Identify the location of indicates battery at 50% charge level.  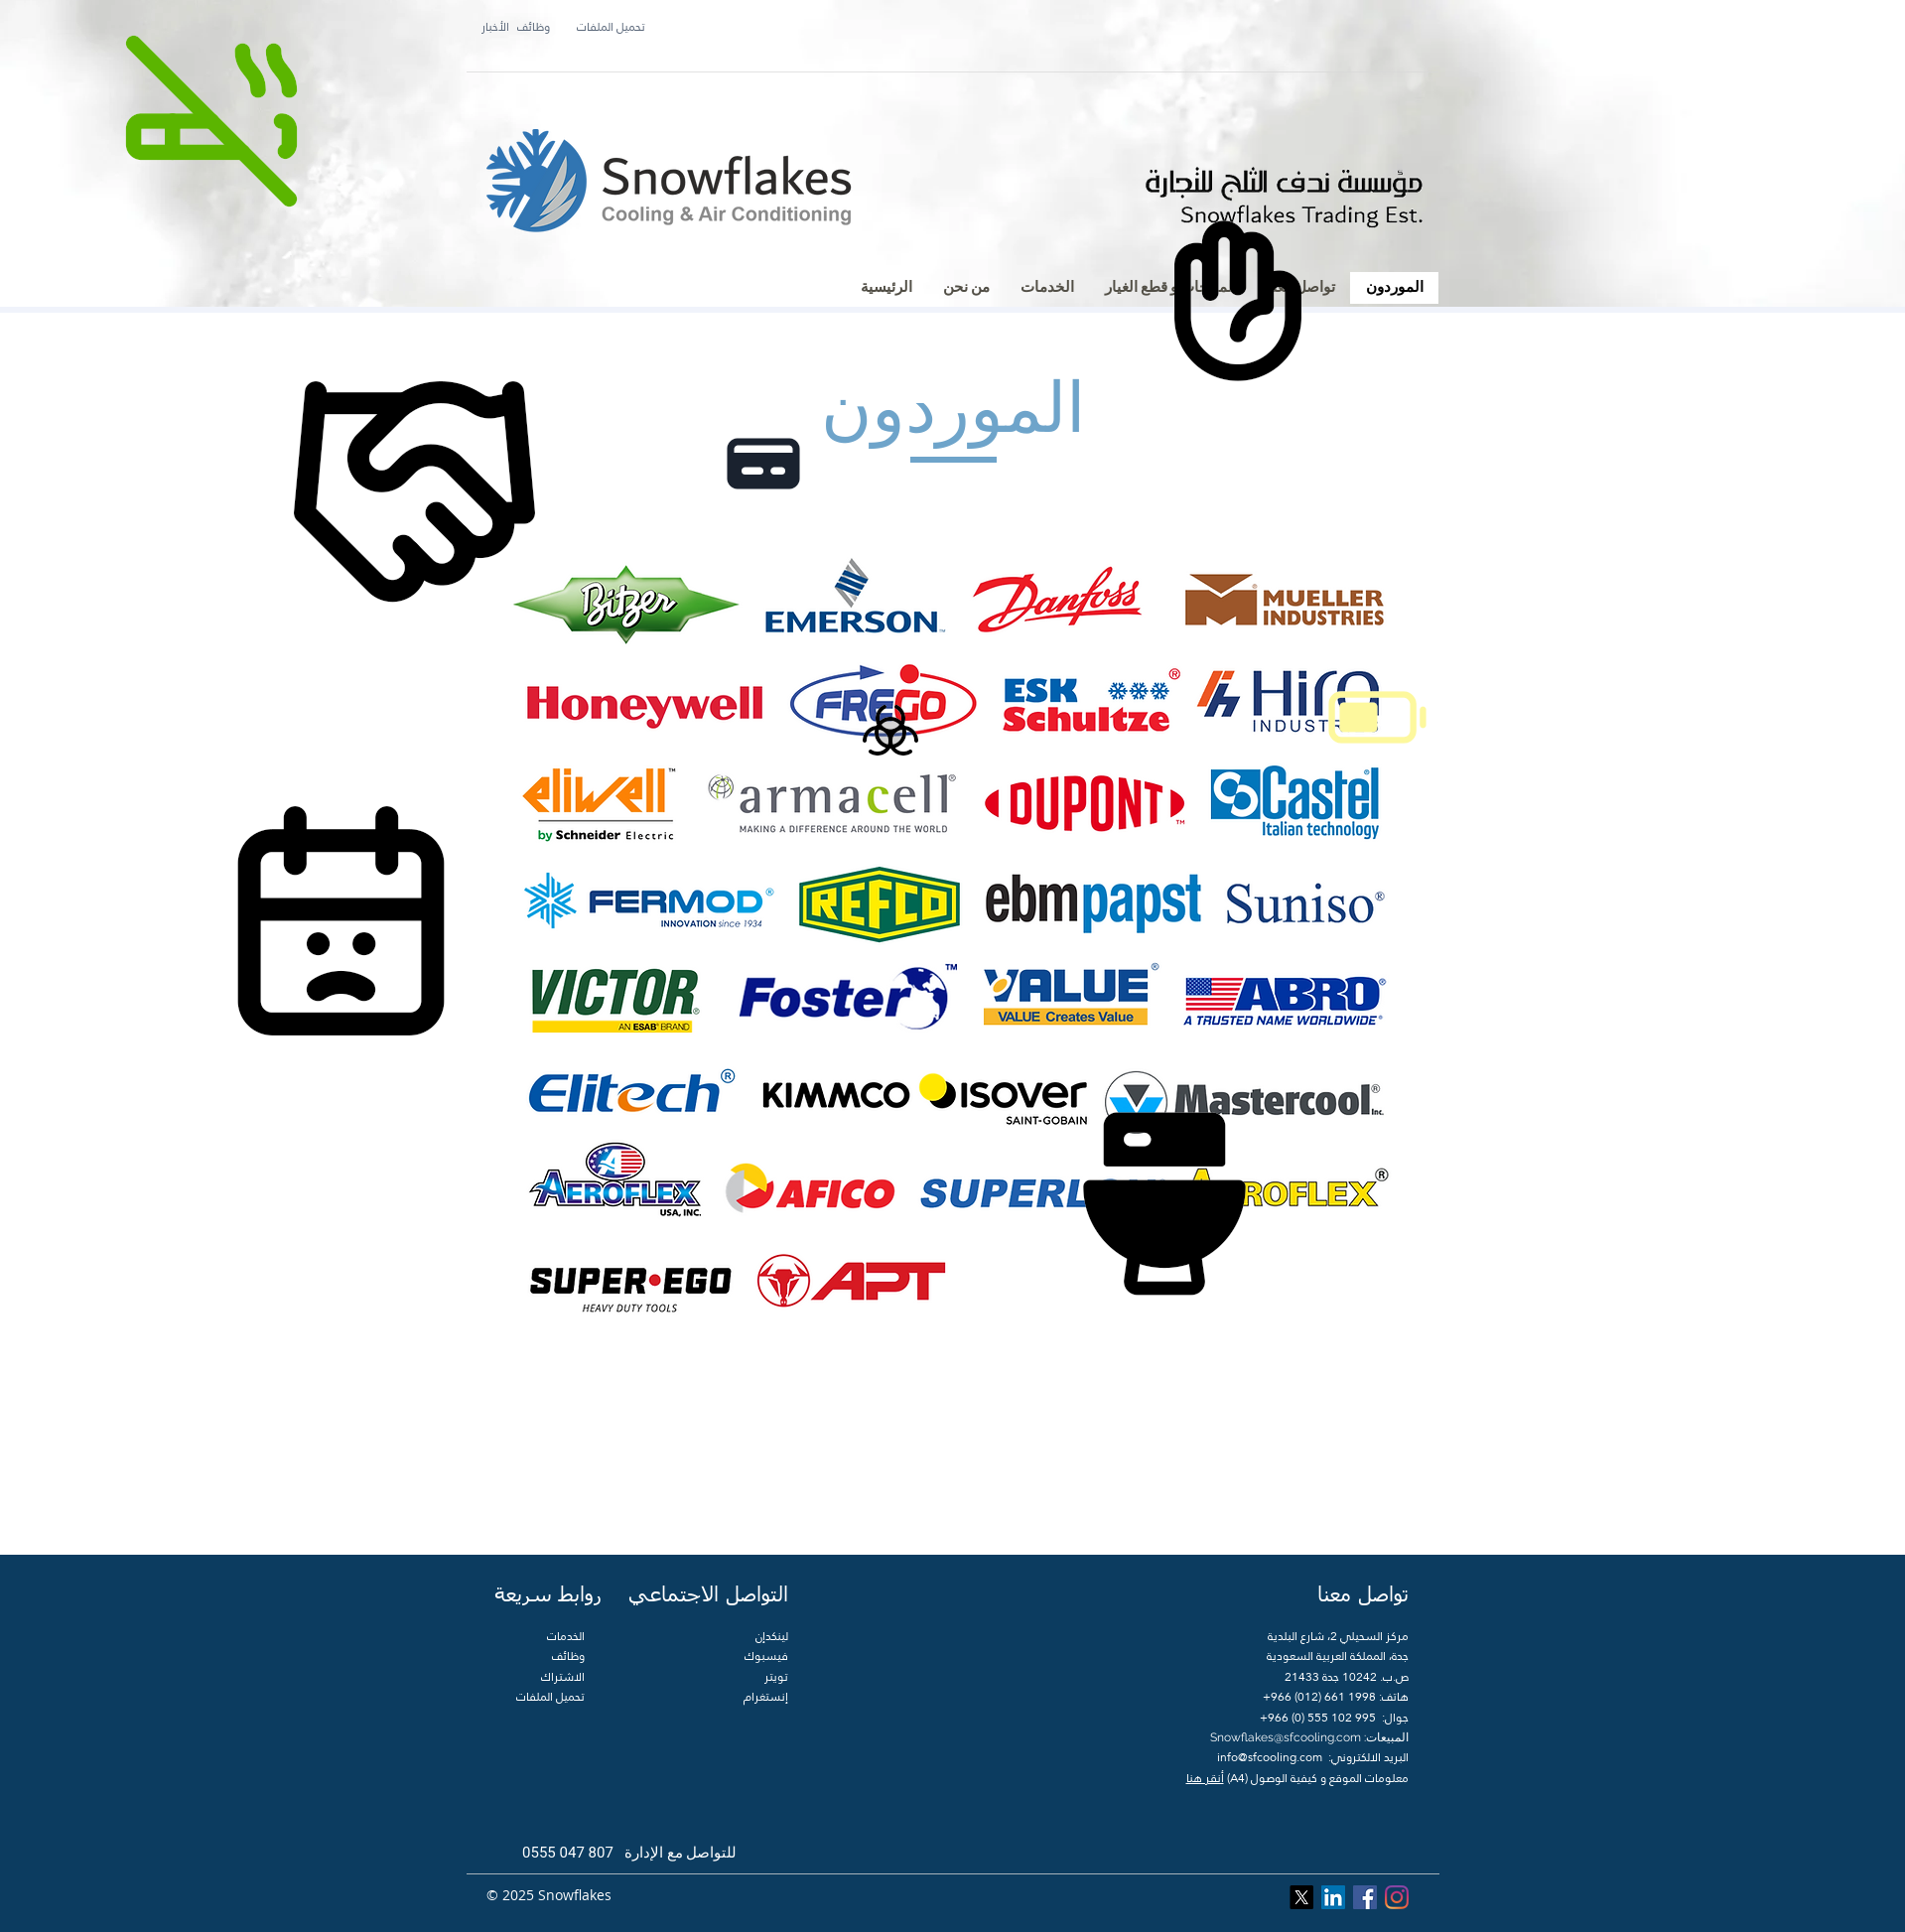
(1377, 717).